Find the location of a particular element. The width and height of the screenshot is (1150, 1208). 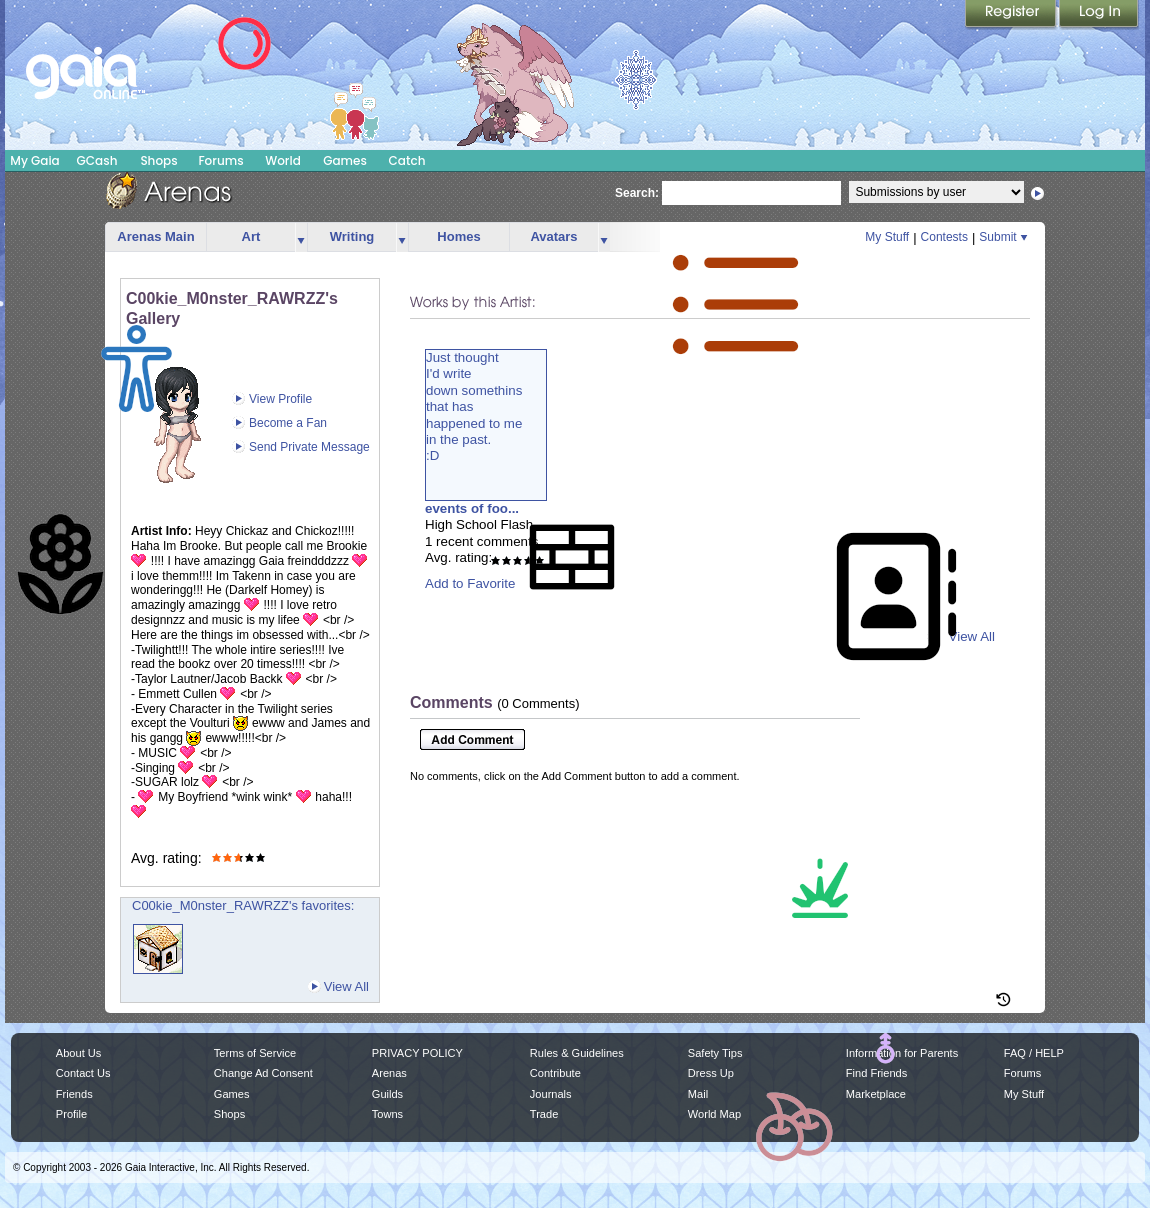

indicates an explosion or blast effect is located at coordinates (820, 890).